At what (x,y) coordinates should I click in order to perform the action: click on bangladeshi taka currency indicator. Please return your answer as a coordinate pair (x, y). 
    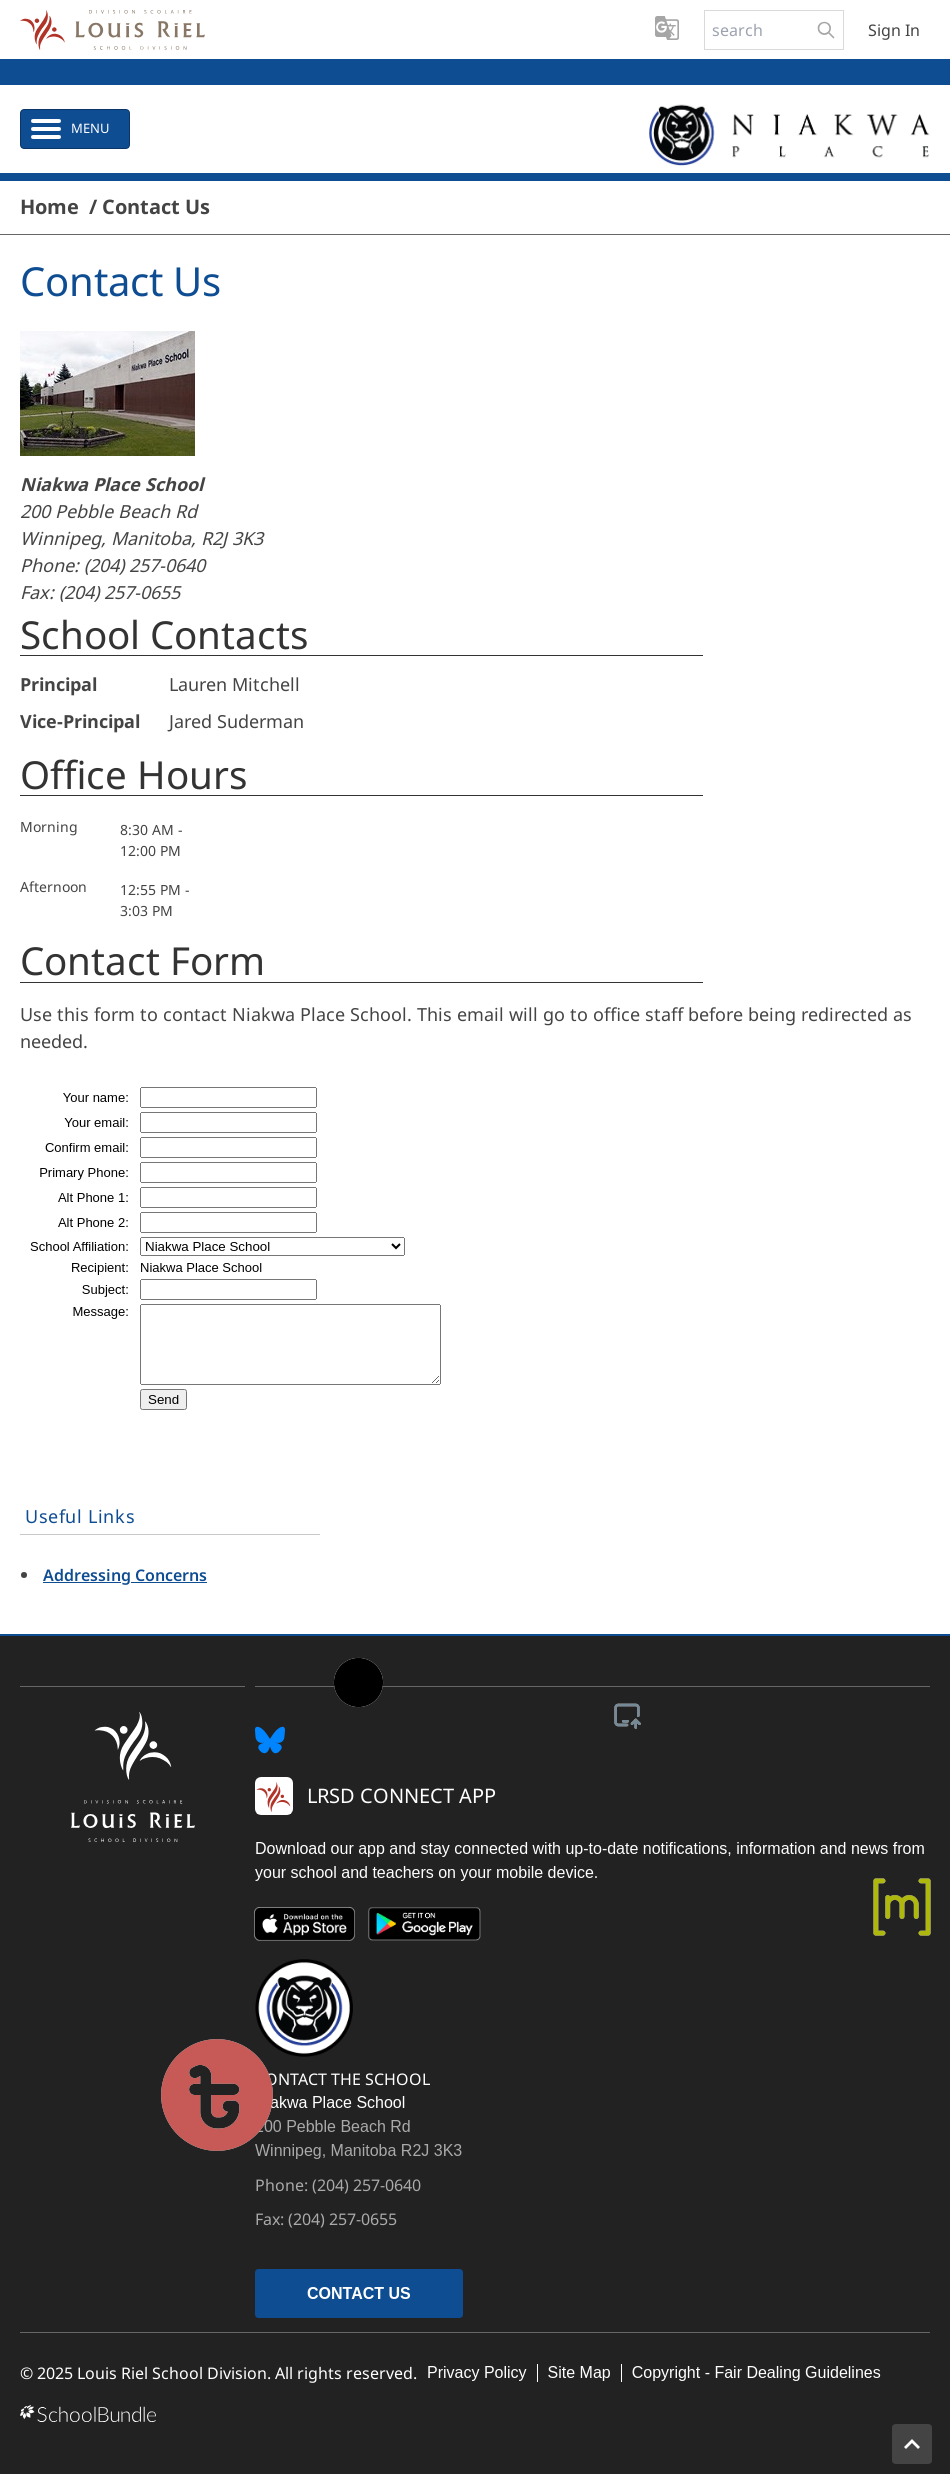
    Looking at the image, I should click on (217, 2095).